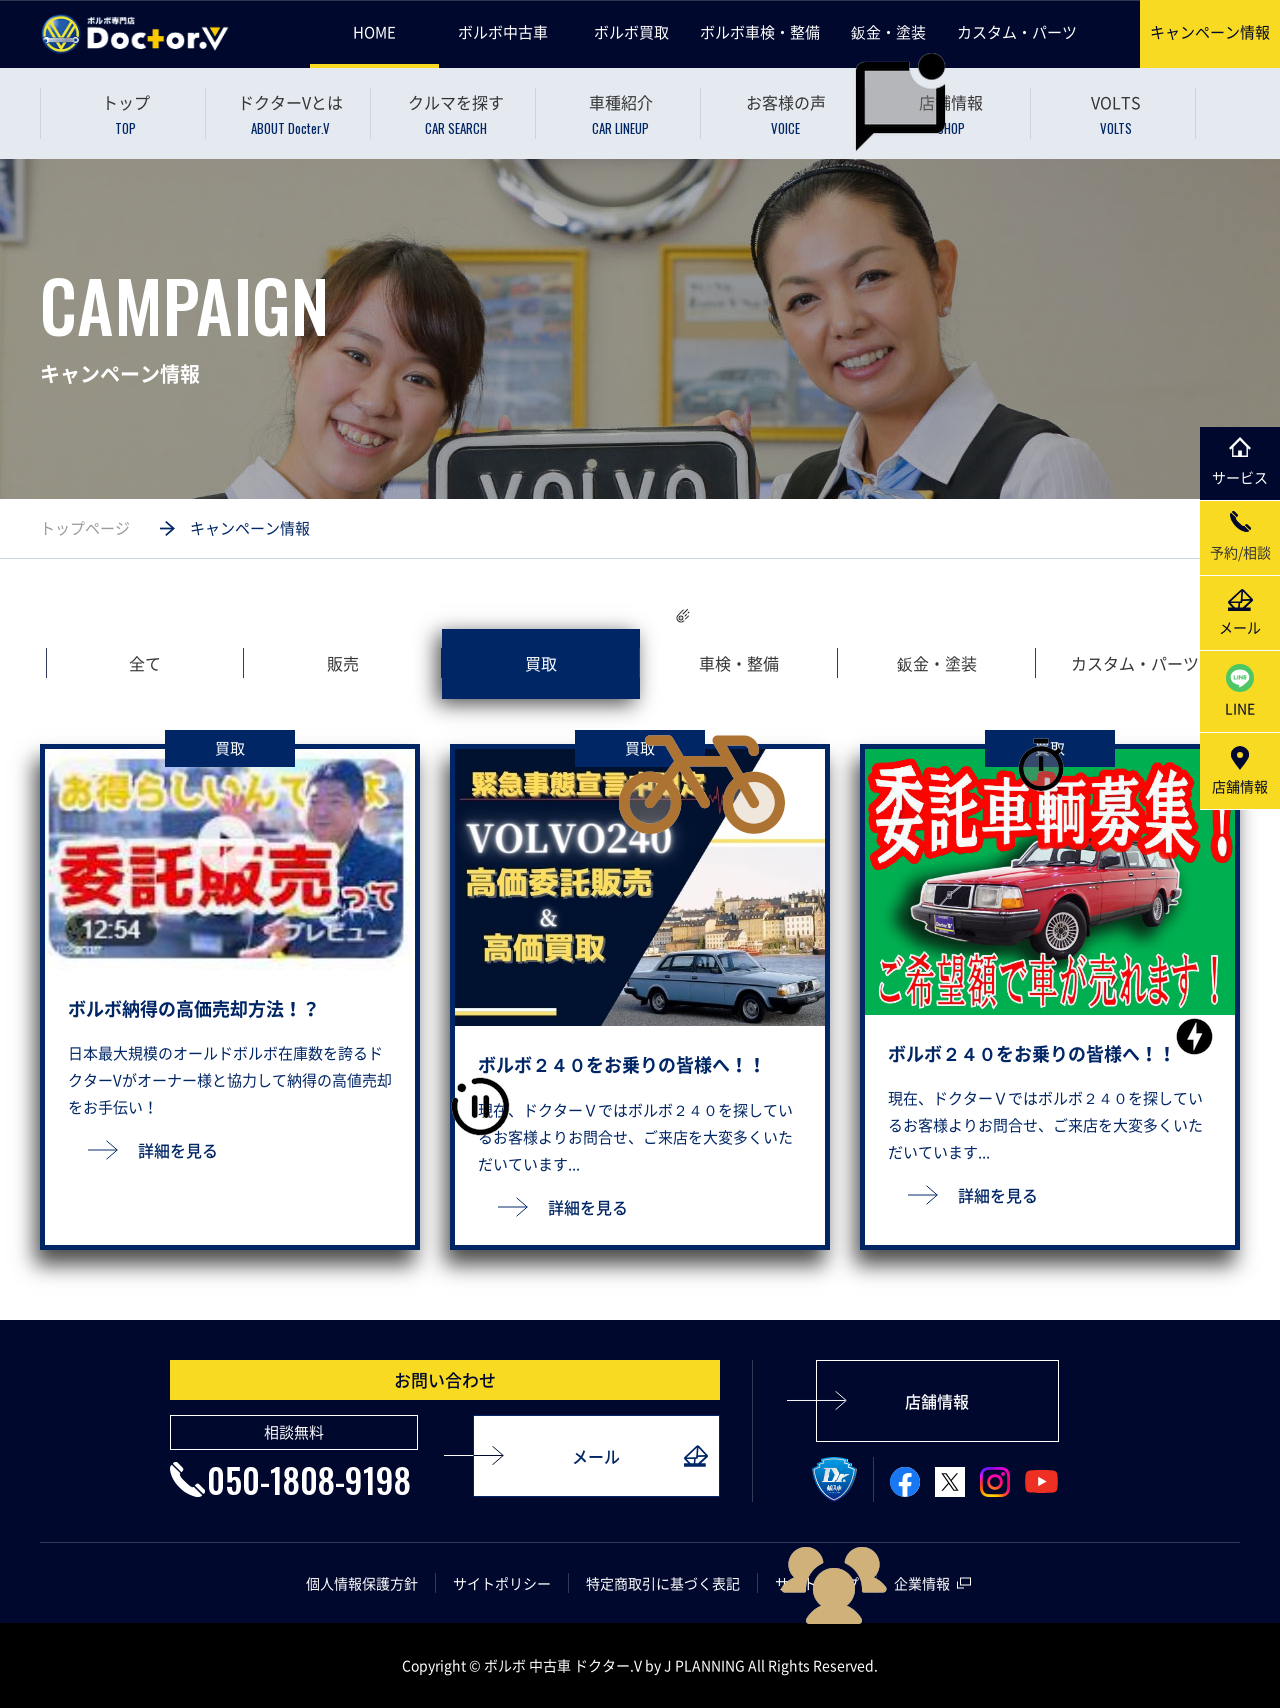 The width and height of the screenshot is (1280, 1708). I want to click on indicates offline mode or cached content available, so click(1194, 1036).